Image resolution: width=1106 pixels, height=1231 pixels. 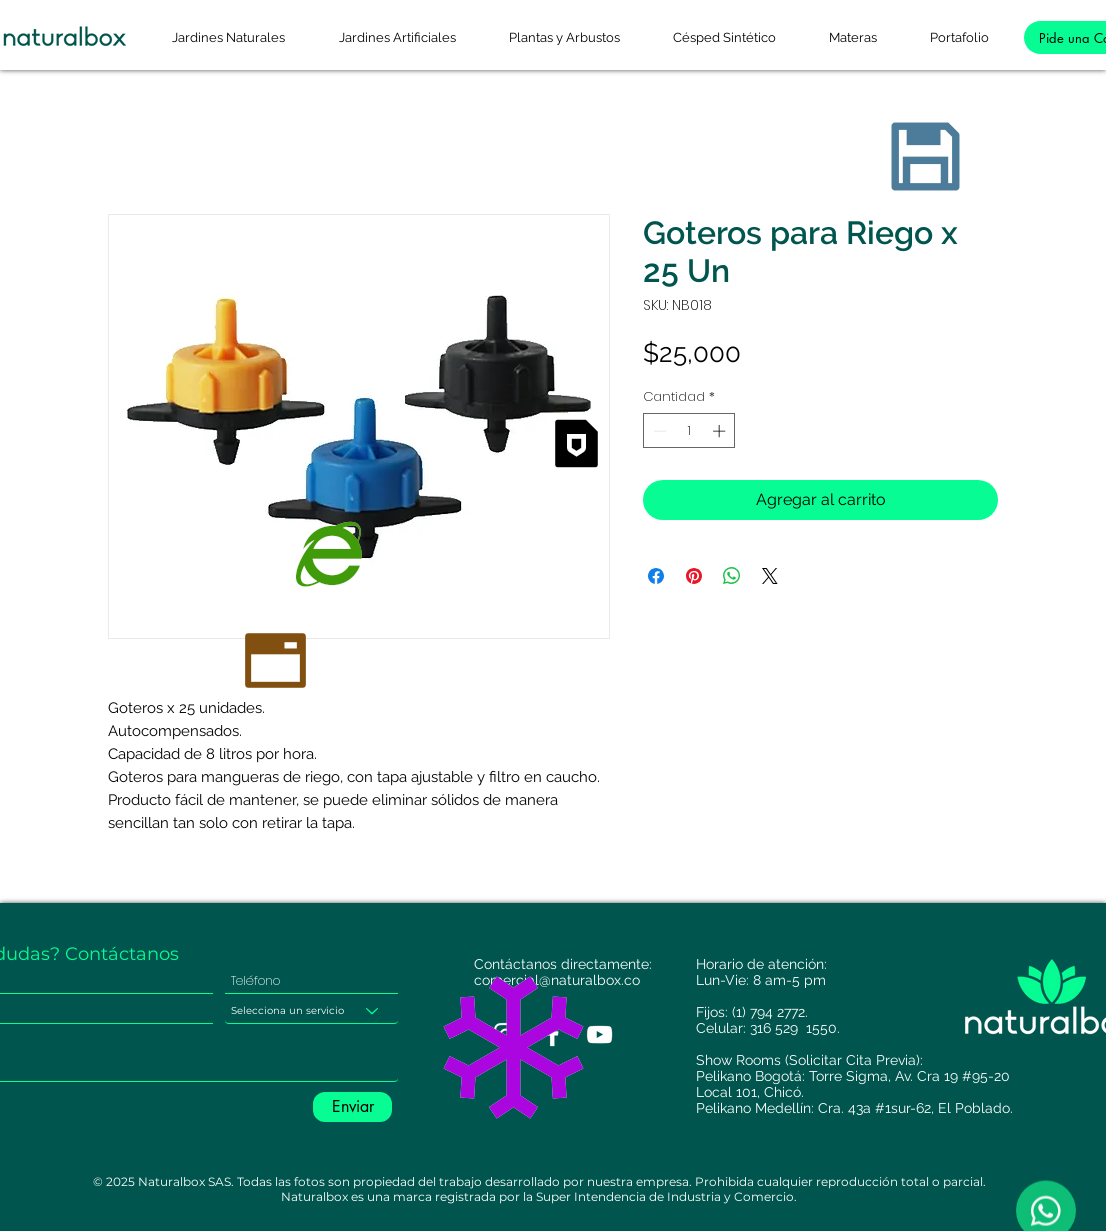 I want to click on open a new browser window, so click(x=275, y=660).